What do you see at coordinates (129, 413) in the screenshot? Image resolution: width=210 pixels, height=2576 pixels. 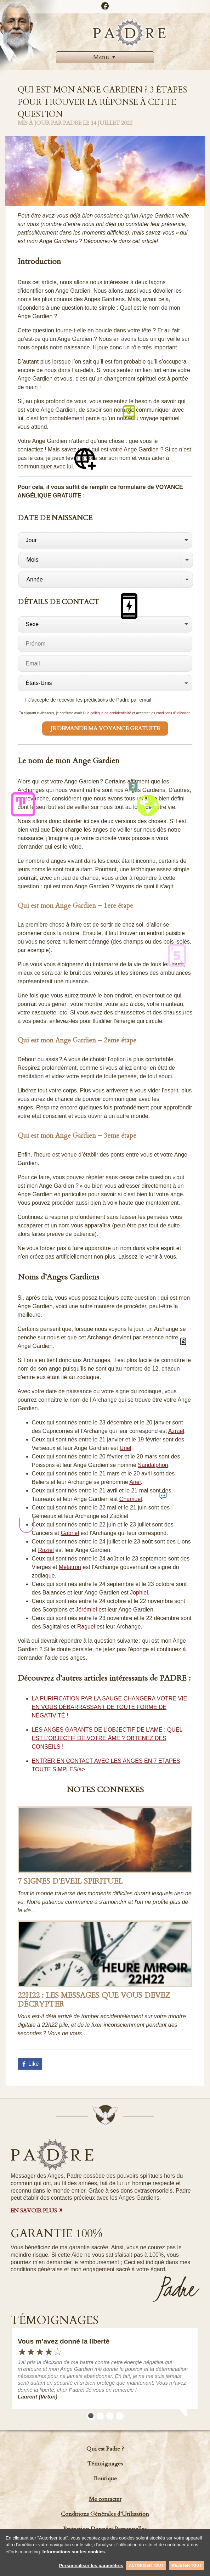 I see `view your favorite books` at bounding box center [129, 413].